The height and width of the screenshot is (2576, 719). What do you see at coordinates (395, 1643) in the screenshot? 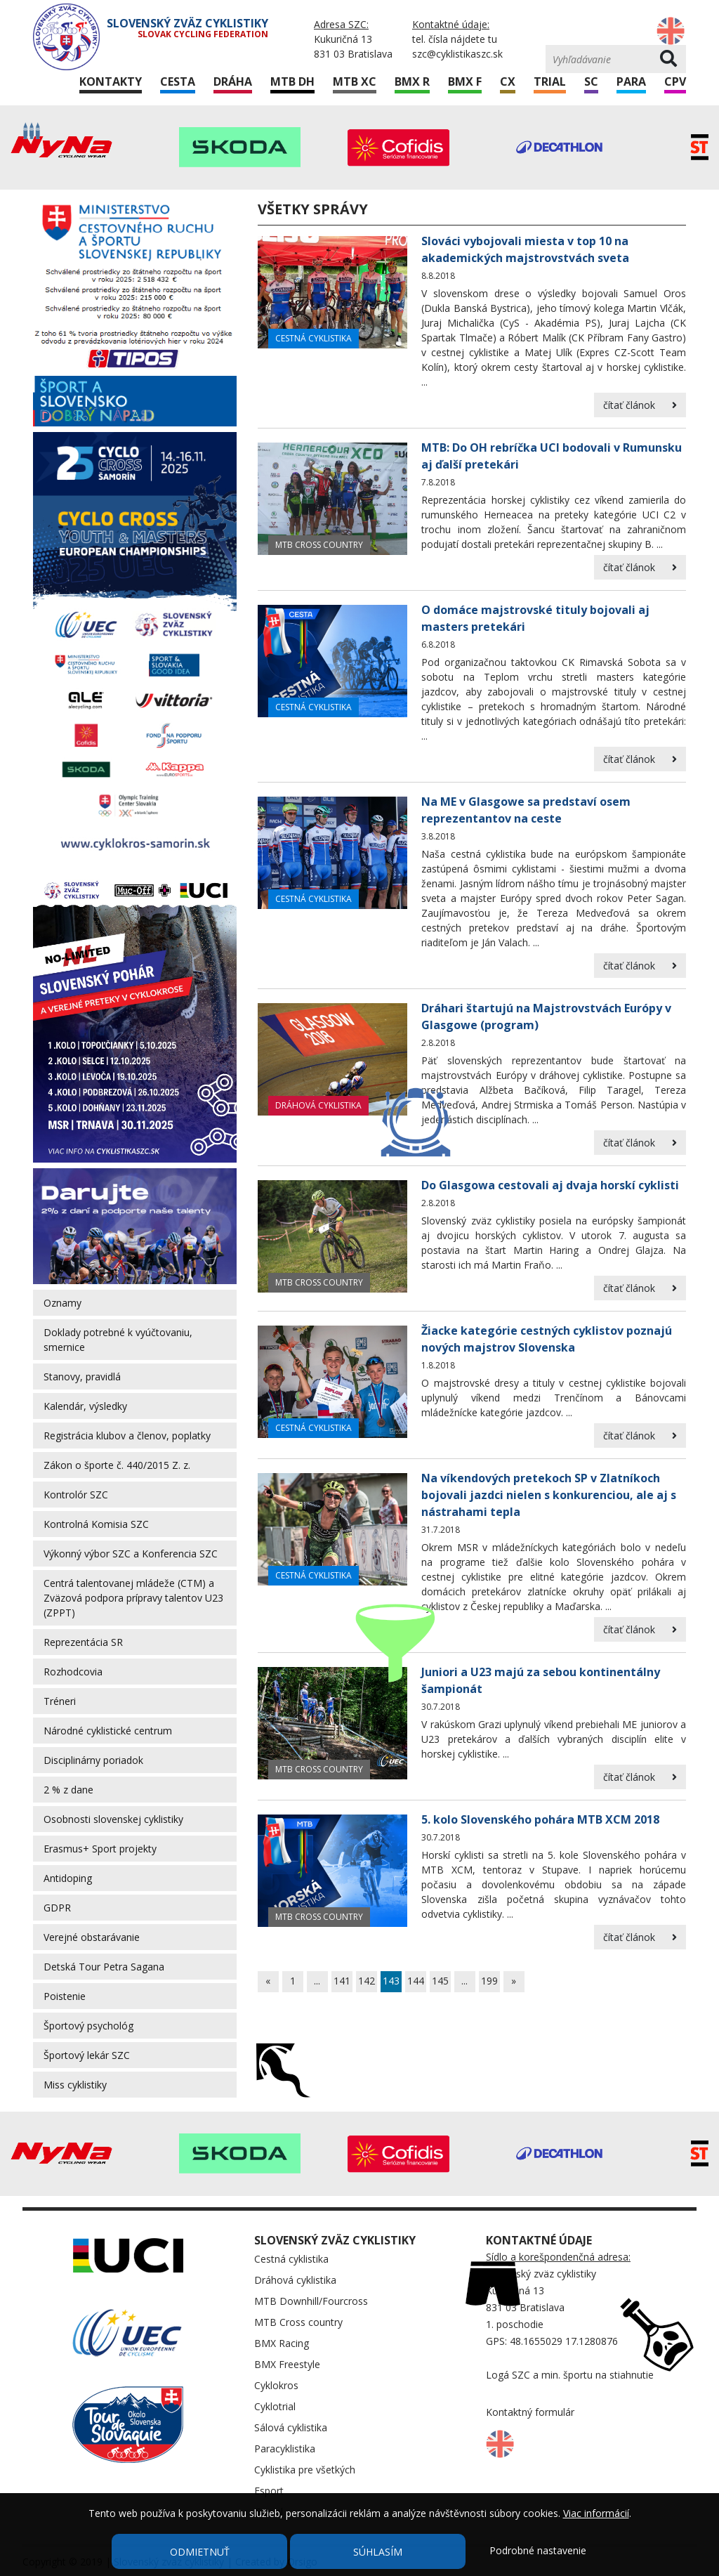
I see `filter or sort content` at bounding box center [395, 1643].